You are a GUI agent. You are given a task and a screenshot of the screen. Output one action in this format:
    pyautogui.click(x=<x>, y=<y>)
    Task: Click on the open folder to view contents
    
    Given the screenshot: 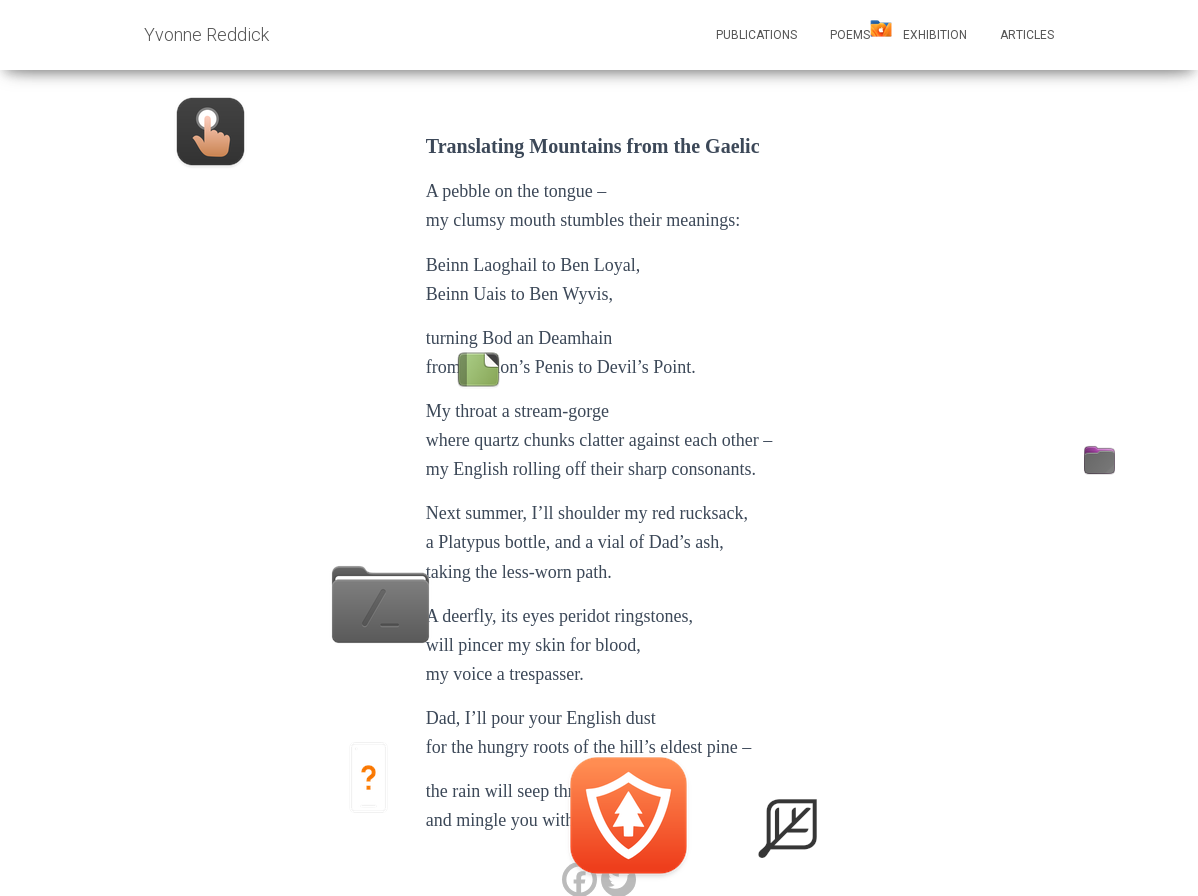 What is the action you would take?
    pyautogui.click(x=1099, y=459)
    